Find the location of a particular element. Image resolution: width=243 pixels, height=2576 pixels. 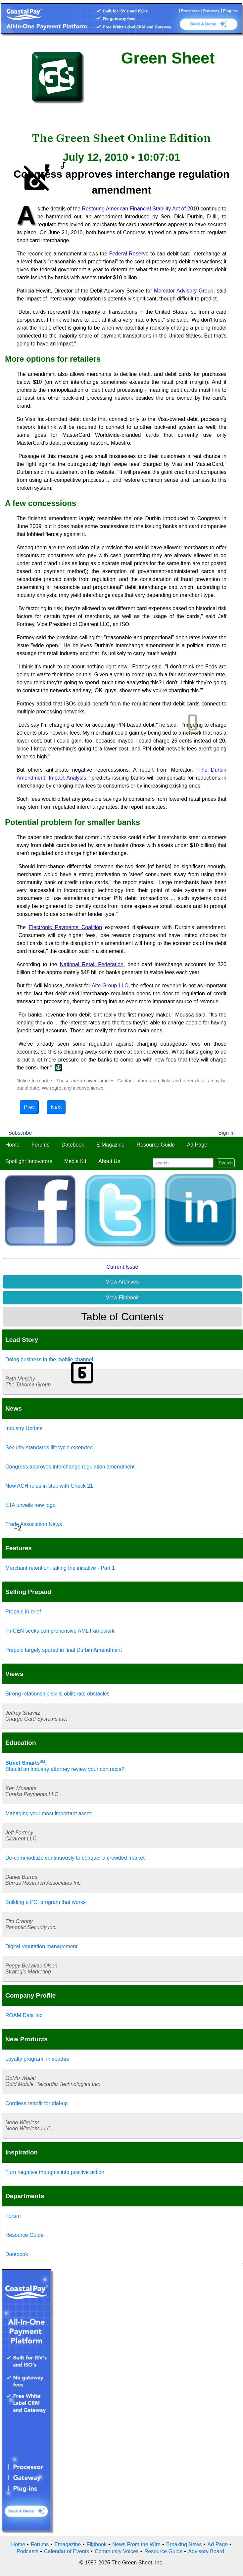

align object to bottom edge is located at coordinates (192, 723).